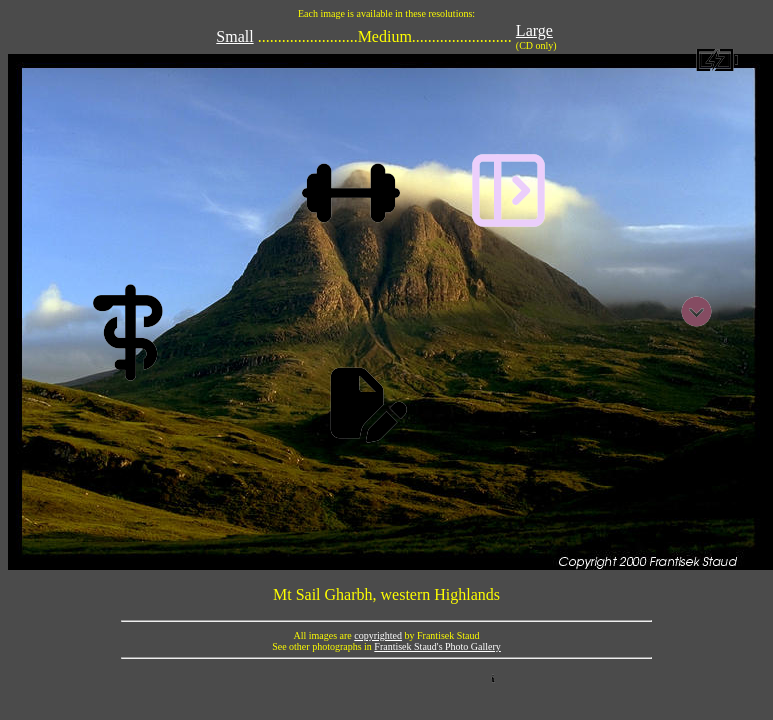 Image resolution: width=773 pixels, height=720 pixels. Describe the element at coordinates (366, 403) in the screenshot. I see `edit this document` at that location.